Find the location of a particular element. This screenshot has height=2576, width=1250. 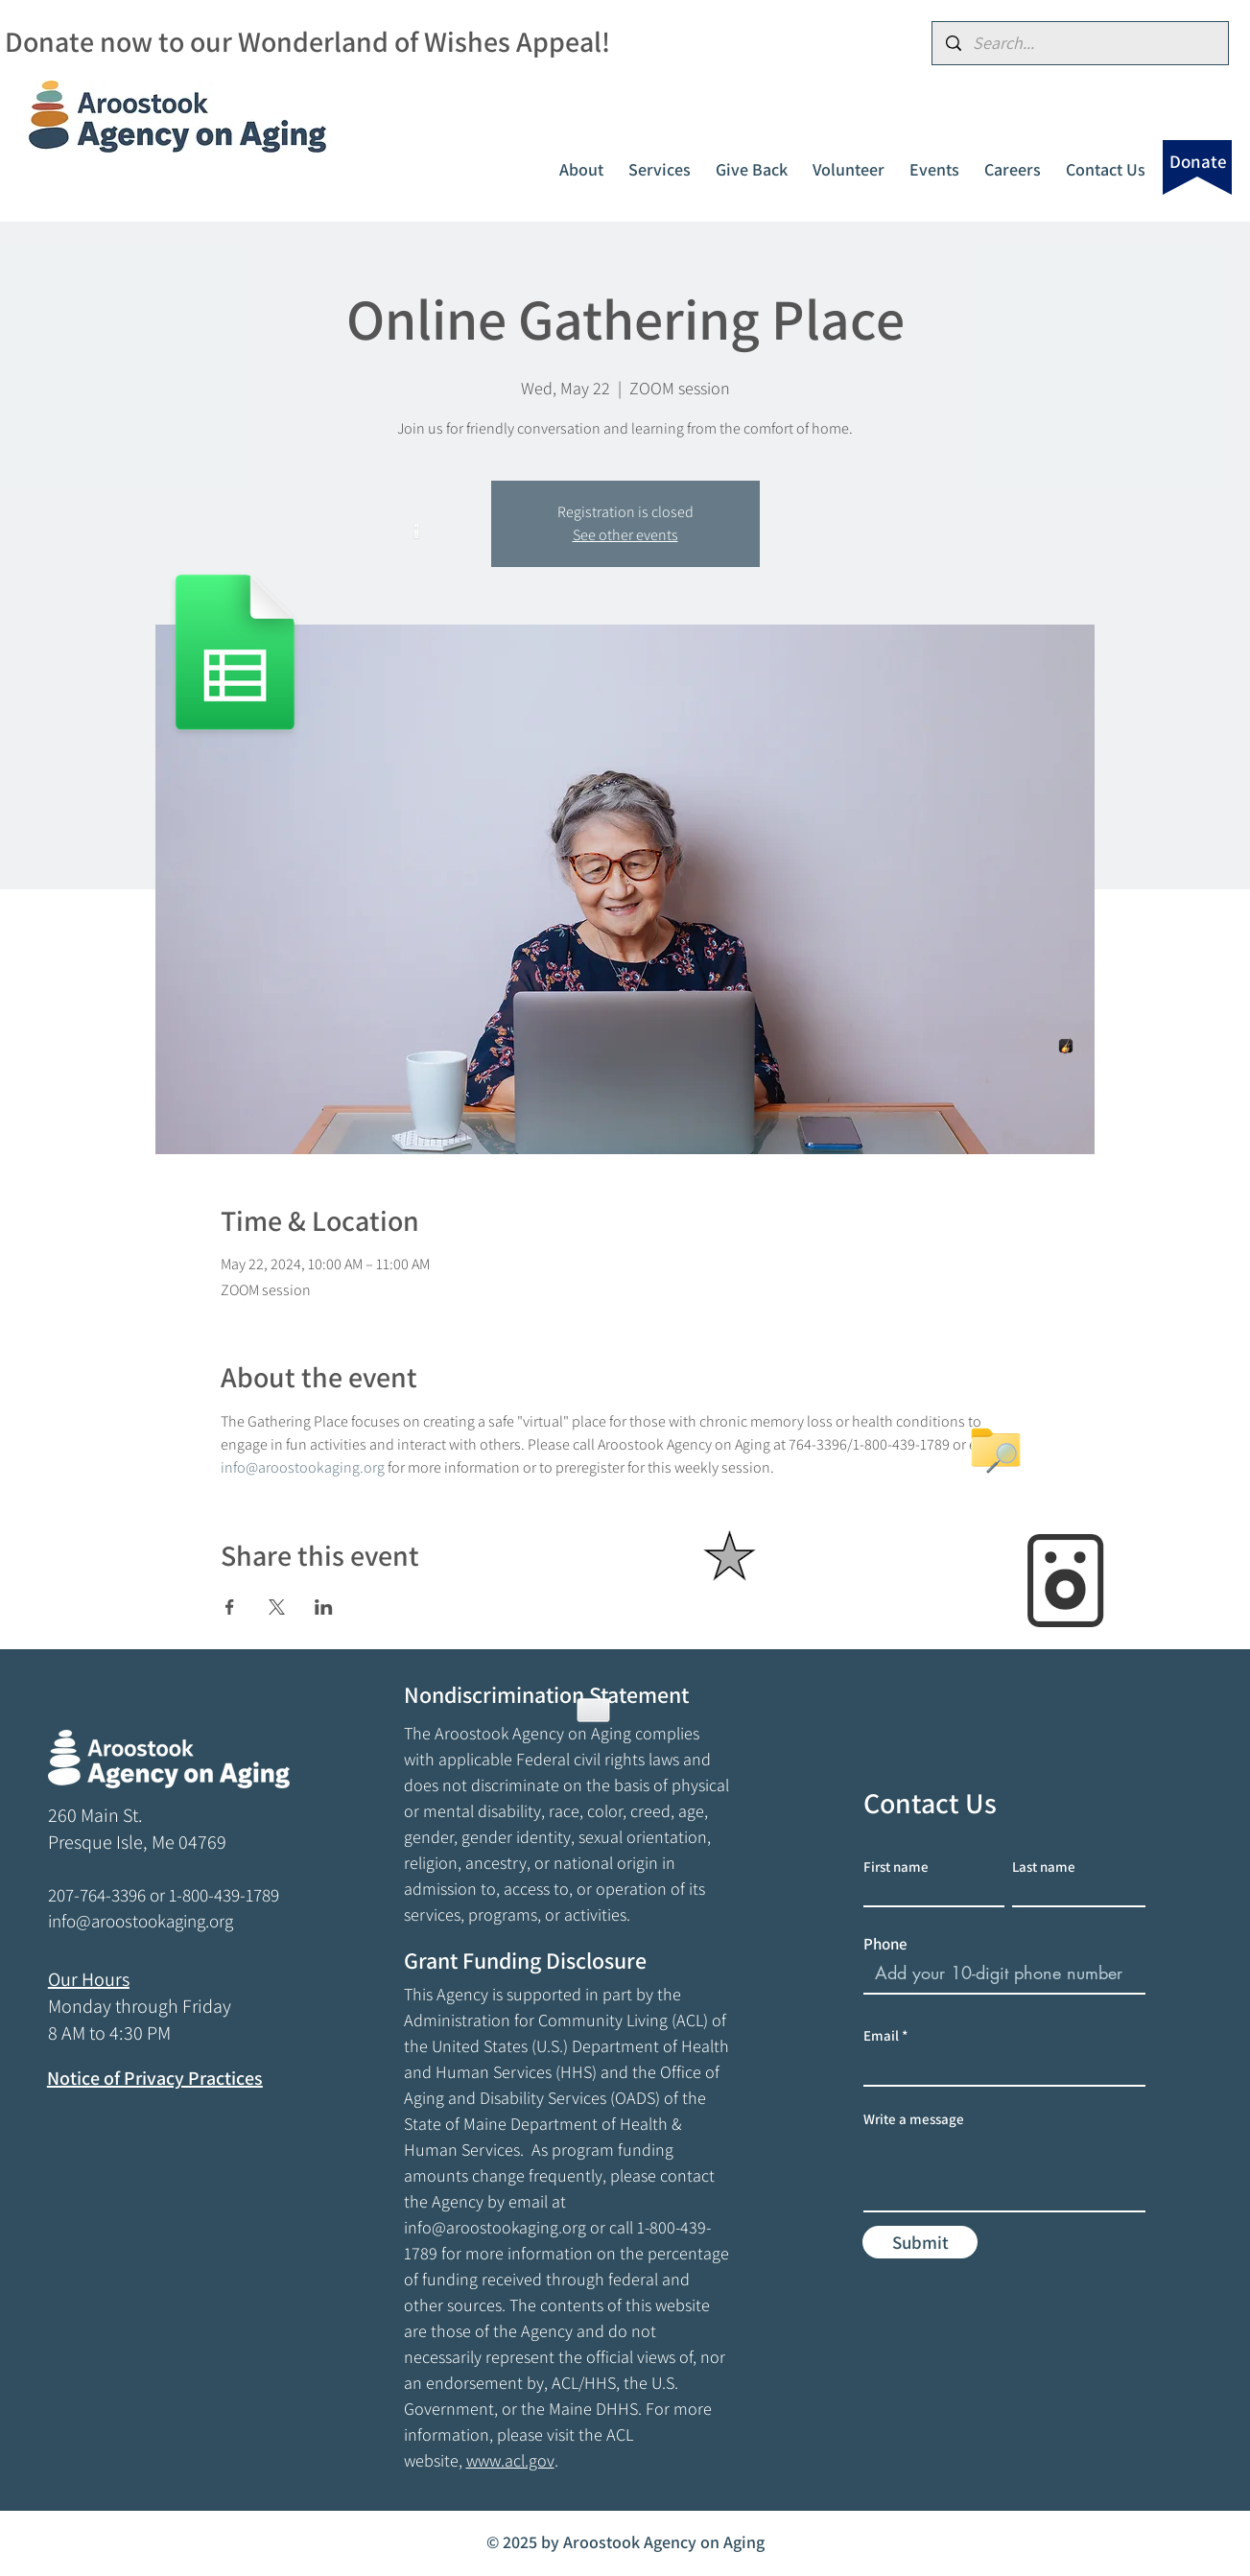

sync music to your iPod device is located at coordinates (416, 532).